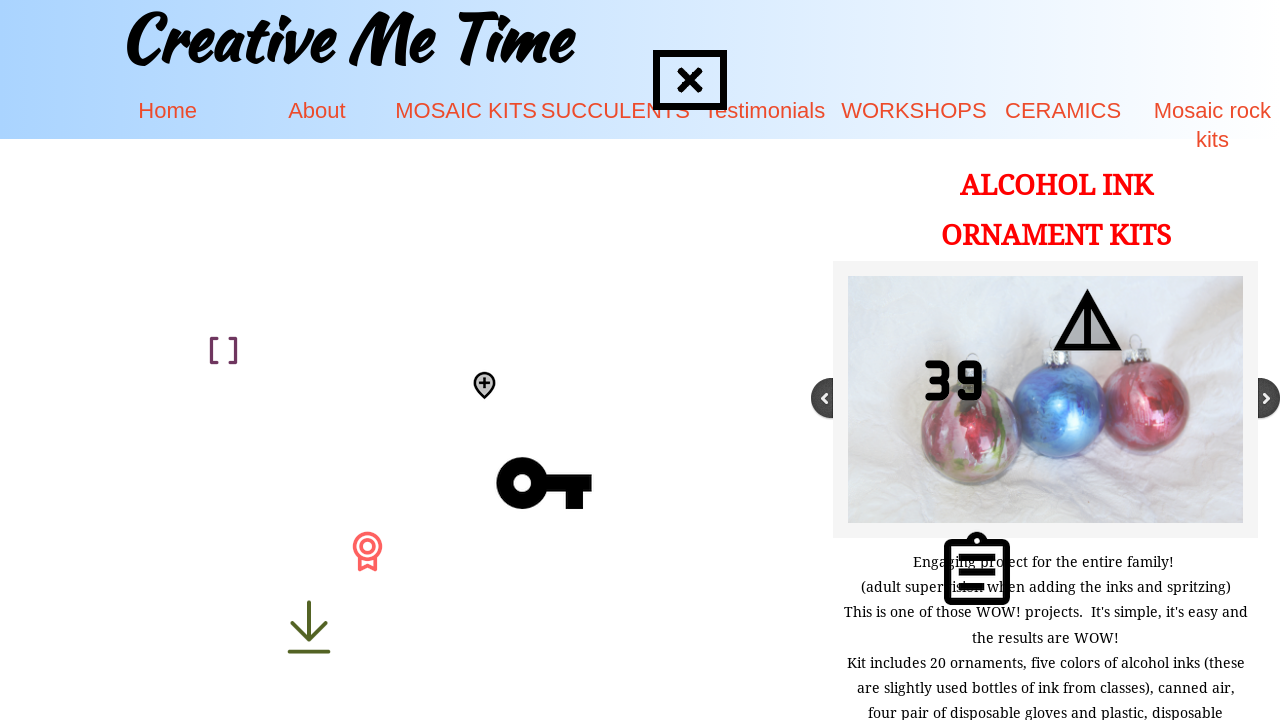 The image size is (1280, 720). What do you see at coordinates (544, 483) in the screenshot?
I see `access VPN or secure connection settings` at bounding box center [544, 483].